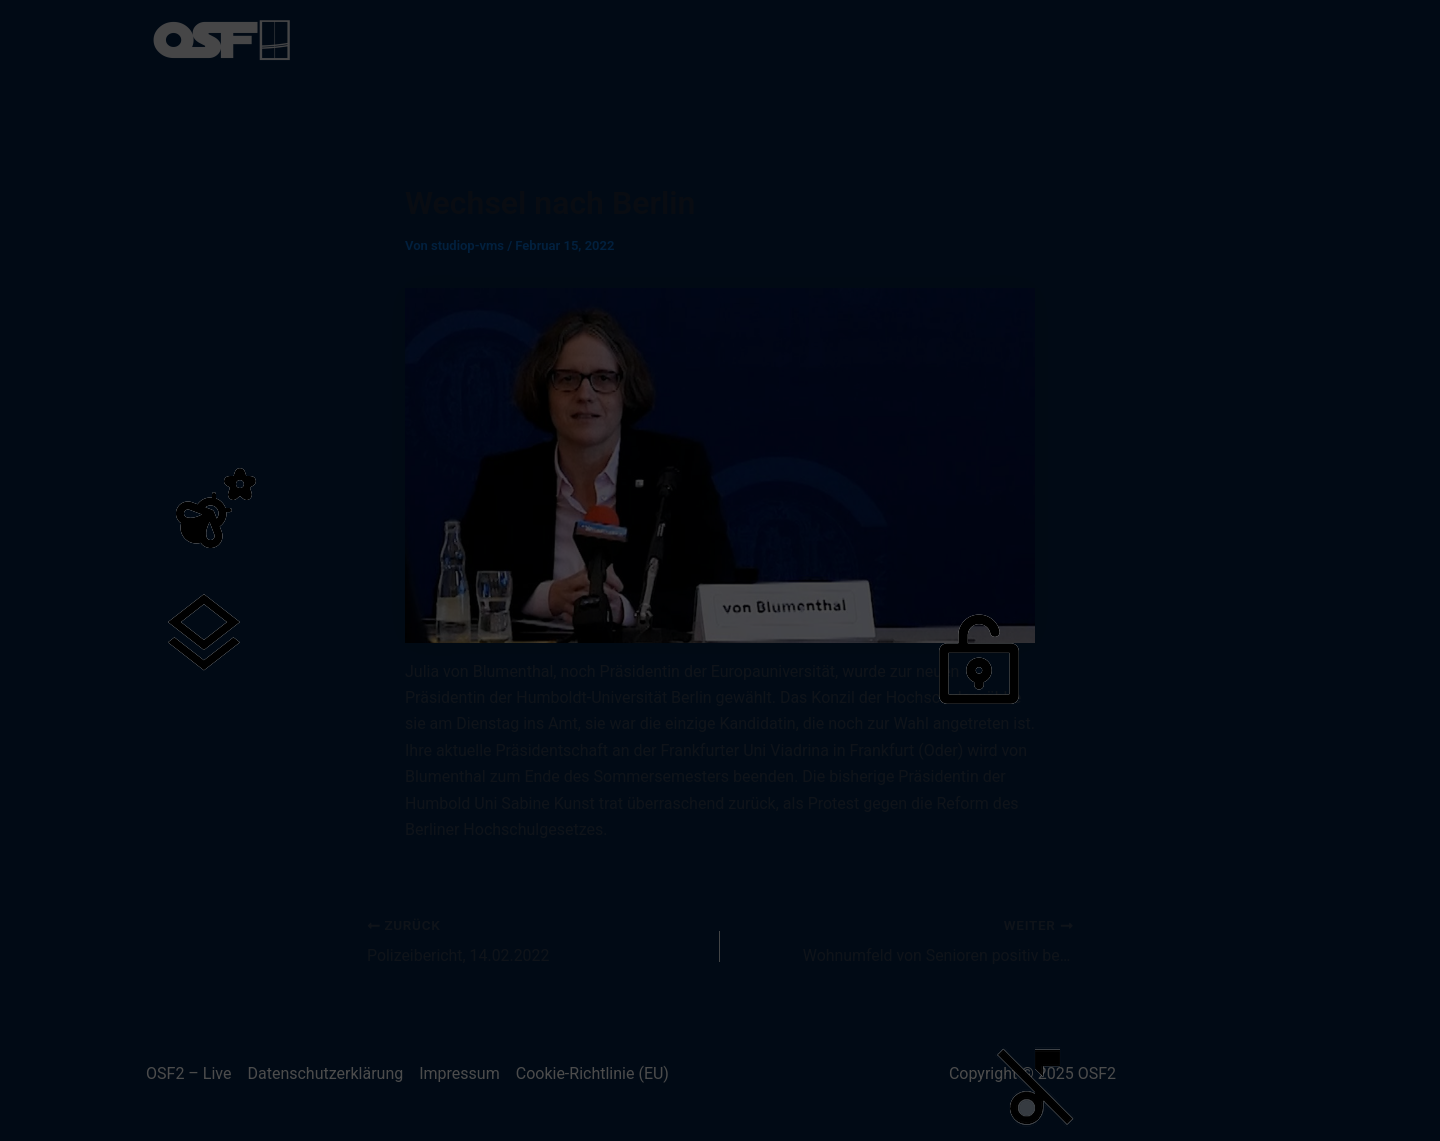 This screenshot has width=1440, height=1141. Describe the element at coordinates (204, 634) in the screenshot. I see `toggle map layers on or off` at that location.